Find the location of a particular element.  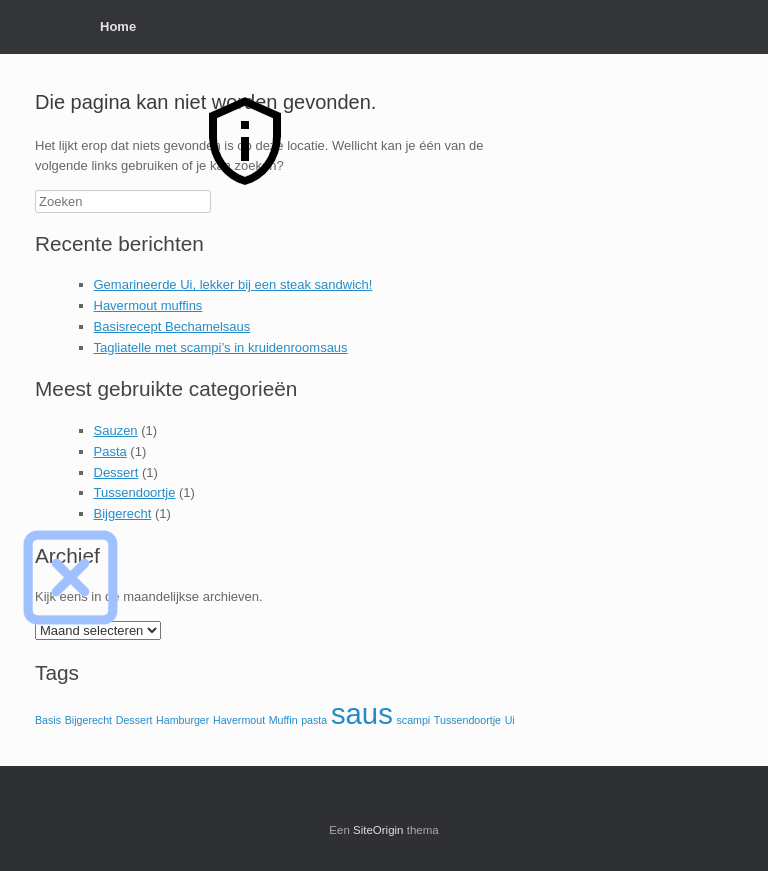

view privacy policy or security information is located at coordinates (245, 141).